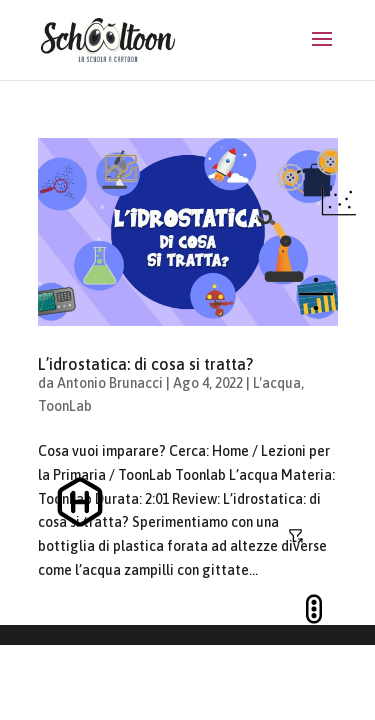 This screenshot has width=375, height=720. What do you see at coordinates (314, 609) in the screenshot?
I see `traffic light indicator or status signal` at bounding box center [314, 609].